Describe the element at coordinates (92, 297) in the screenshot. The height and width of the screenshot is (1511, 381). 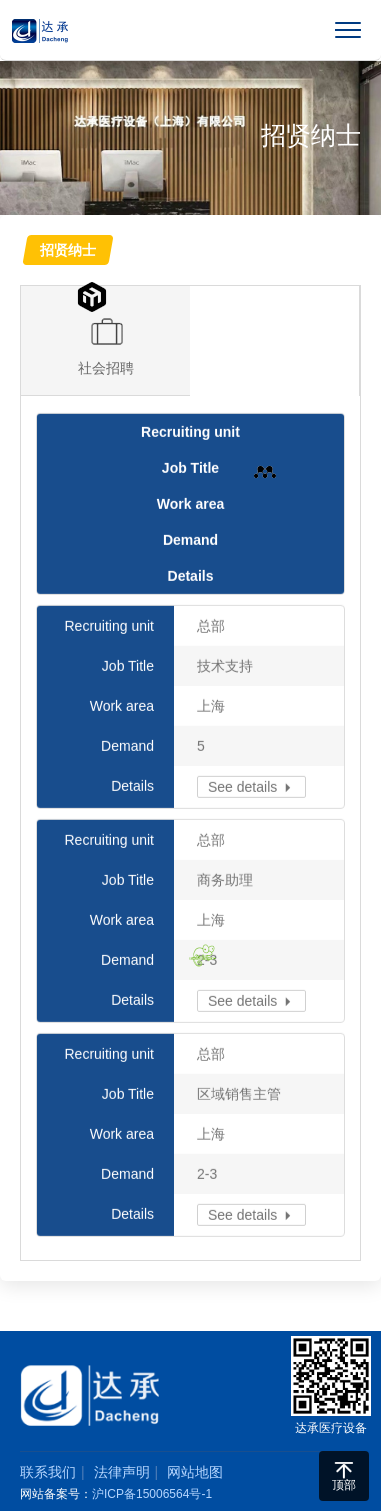
I see `mikrotik brand logo` at that location.